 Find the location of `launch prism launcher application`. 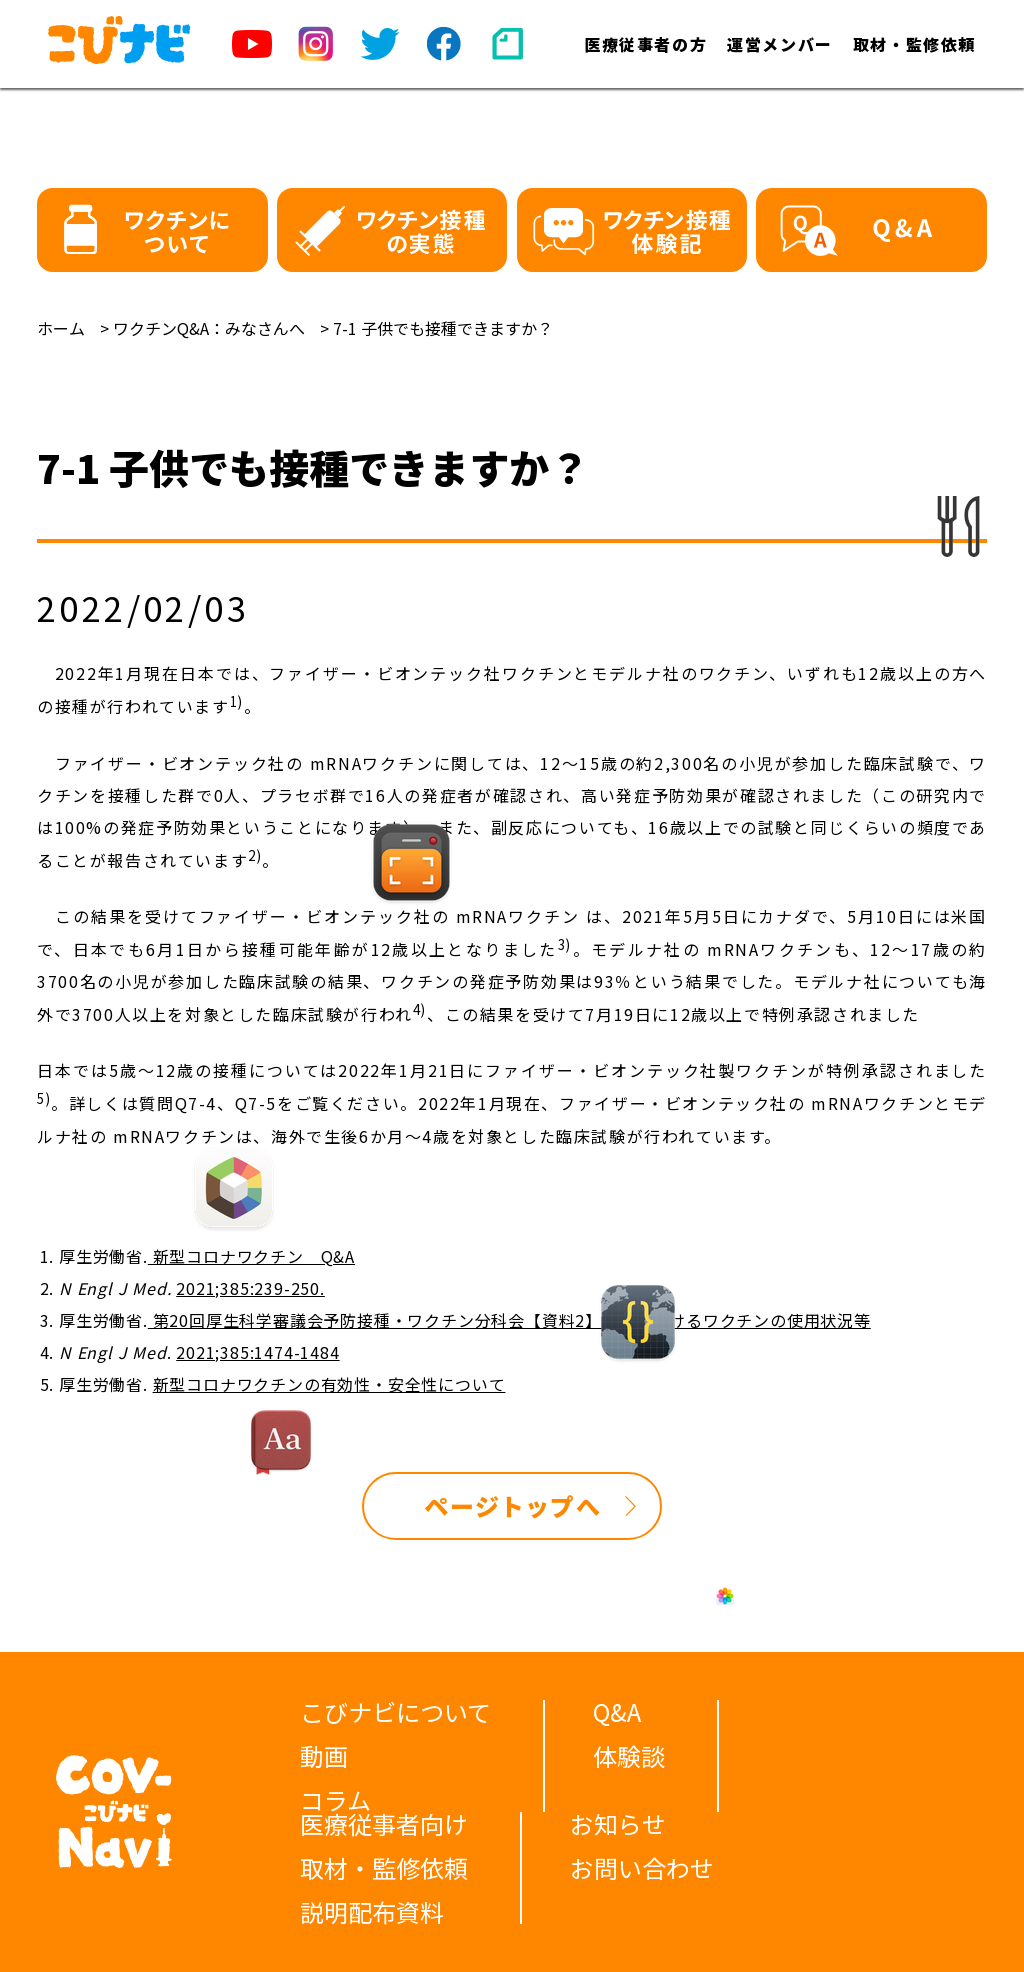

launch prism launcher application is located at coordinates (234, 1188).